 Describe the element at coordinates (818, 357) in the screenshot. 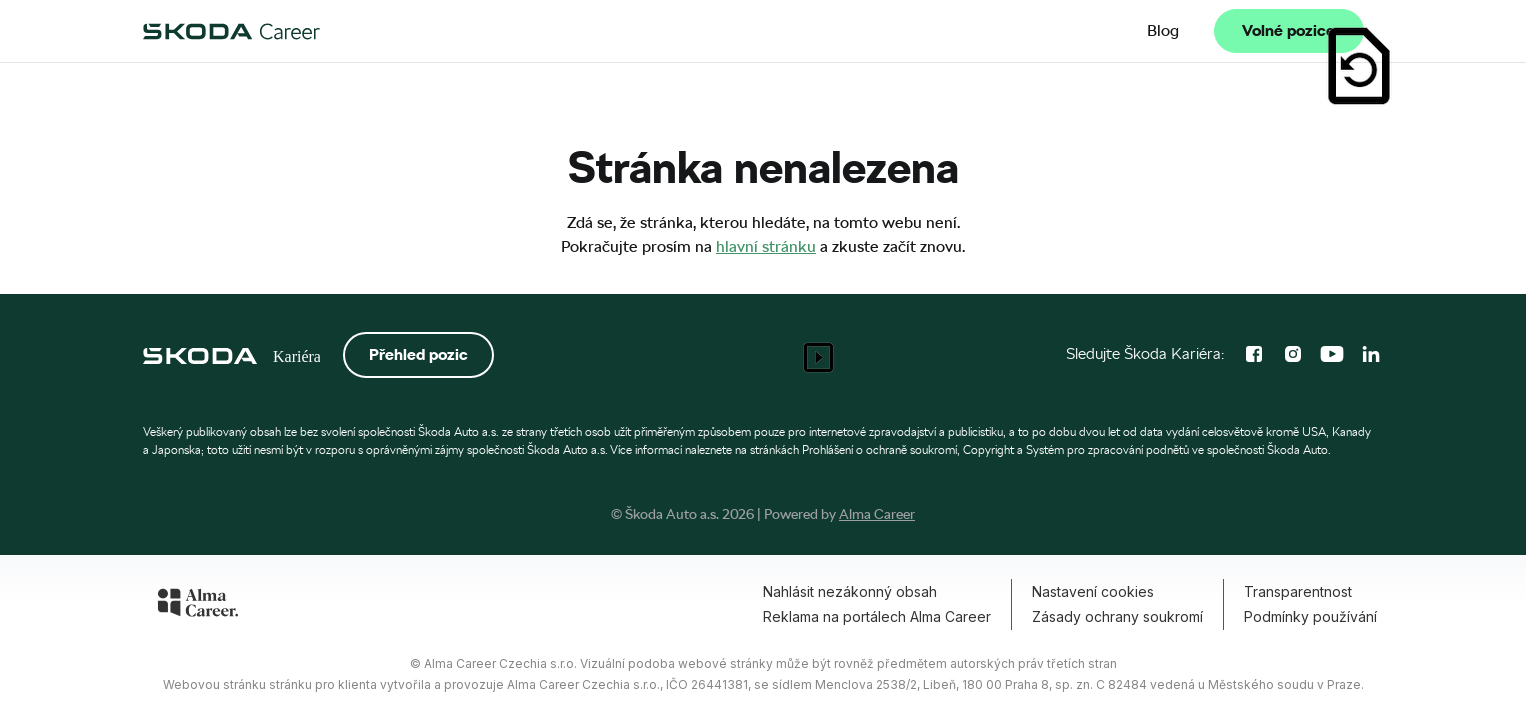

I see `start a slideshow presentation` at that location.